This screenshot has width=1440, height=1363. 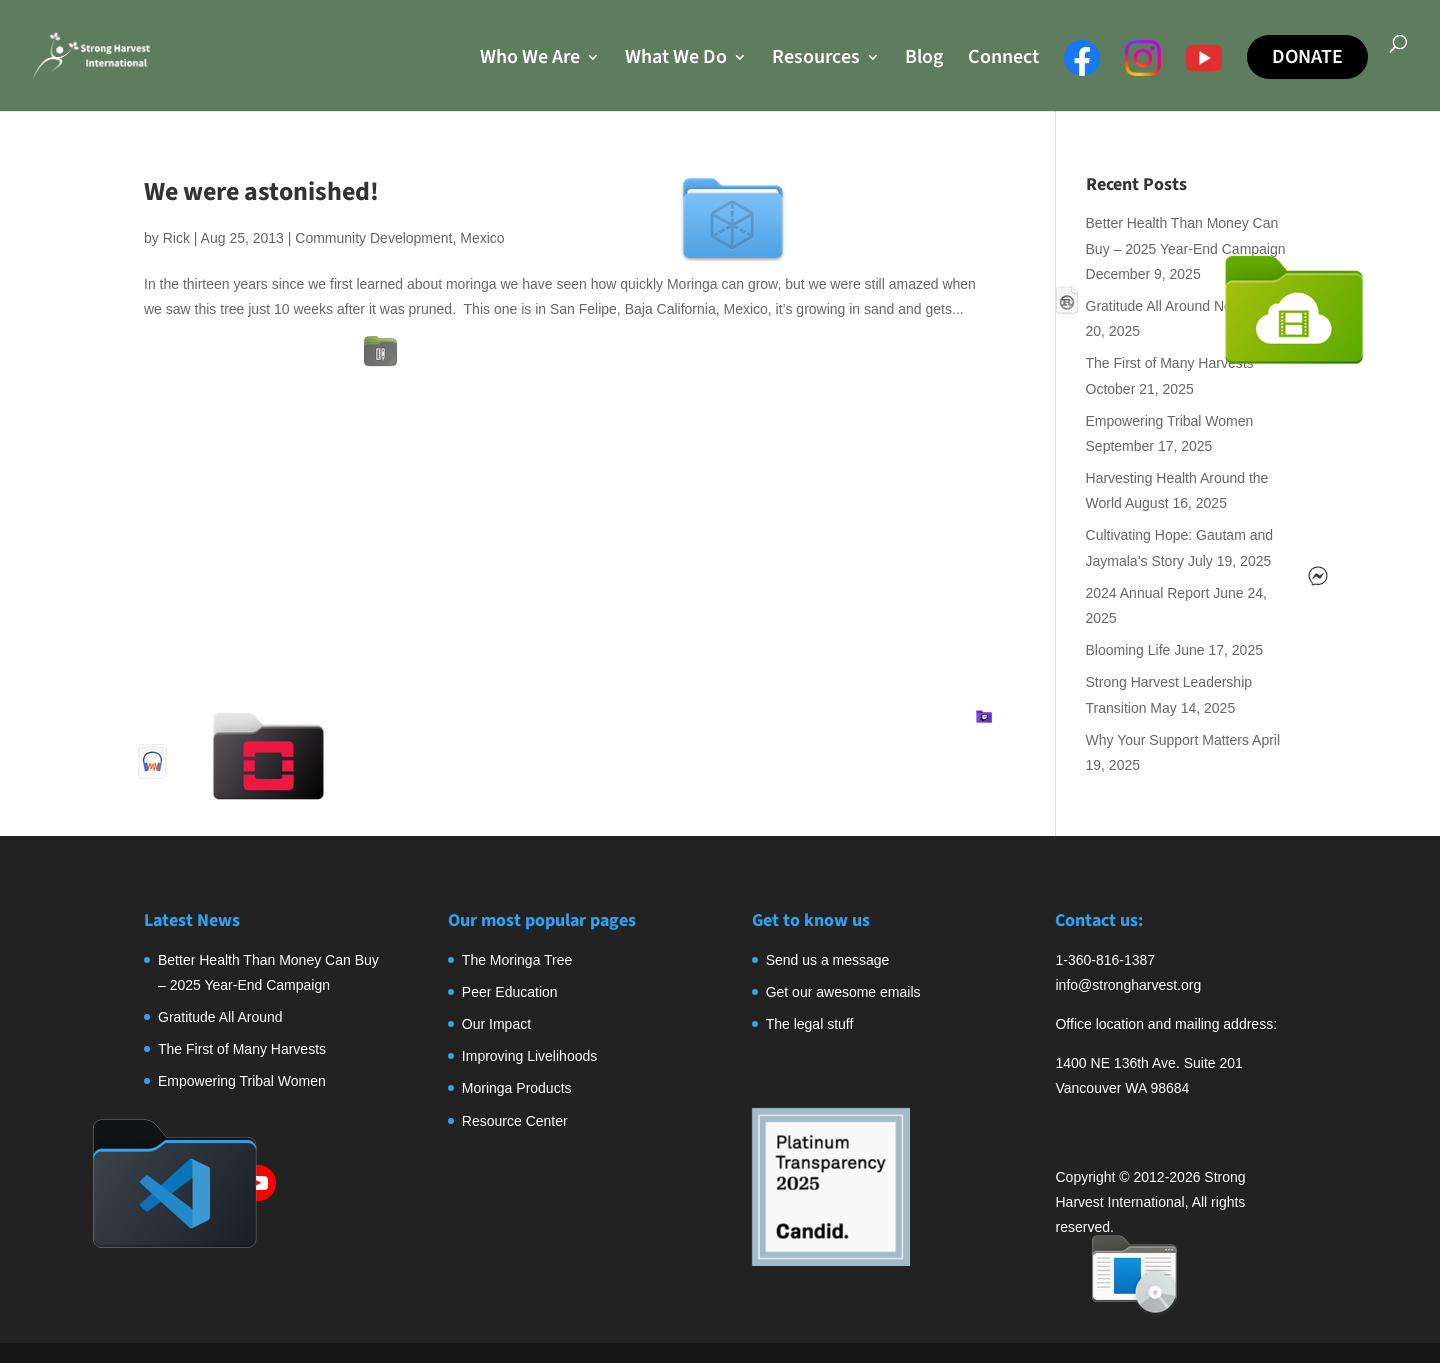 What do you see at coordinates (1318, 576) in the screenshot?
I see `open Caprine, a Facebook Messenger desktop client` at bounding box center [1318, 576].